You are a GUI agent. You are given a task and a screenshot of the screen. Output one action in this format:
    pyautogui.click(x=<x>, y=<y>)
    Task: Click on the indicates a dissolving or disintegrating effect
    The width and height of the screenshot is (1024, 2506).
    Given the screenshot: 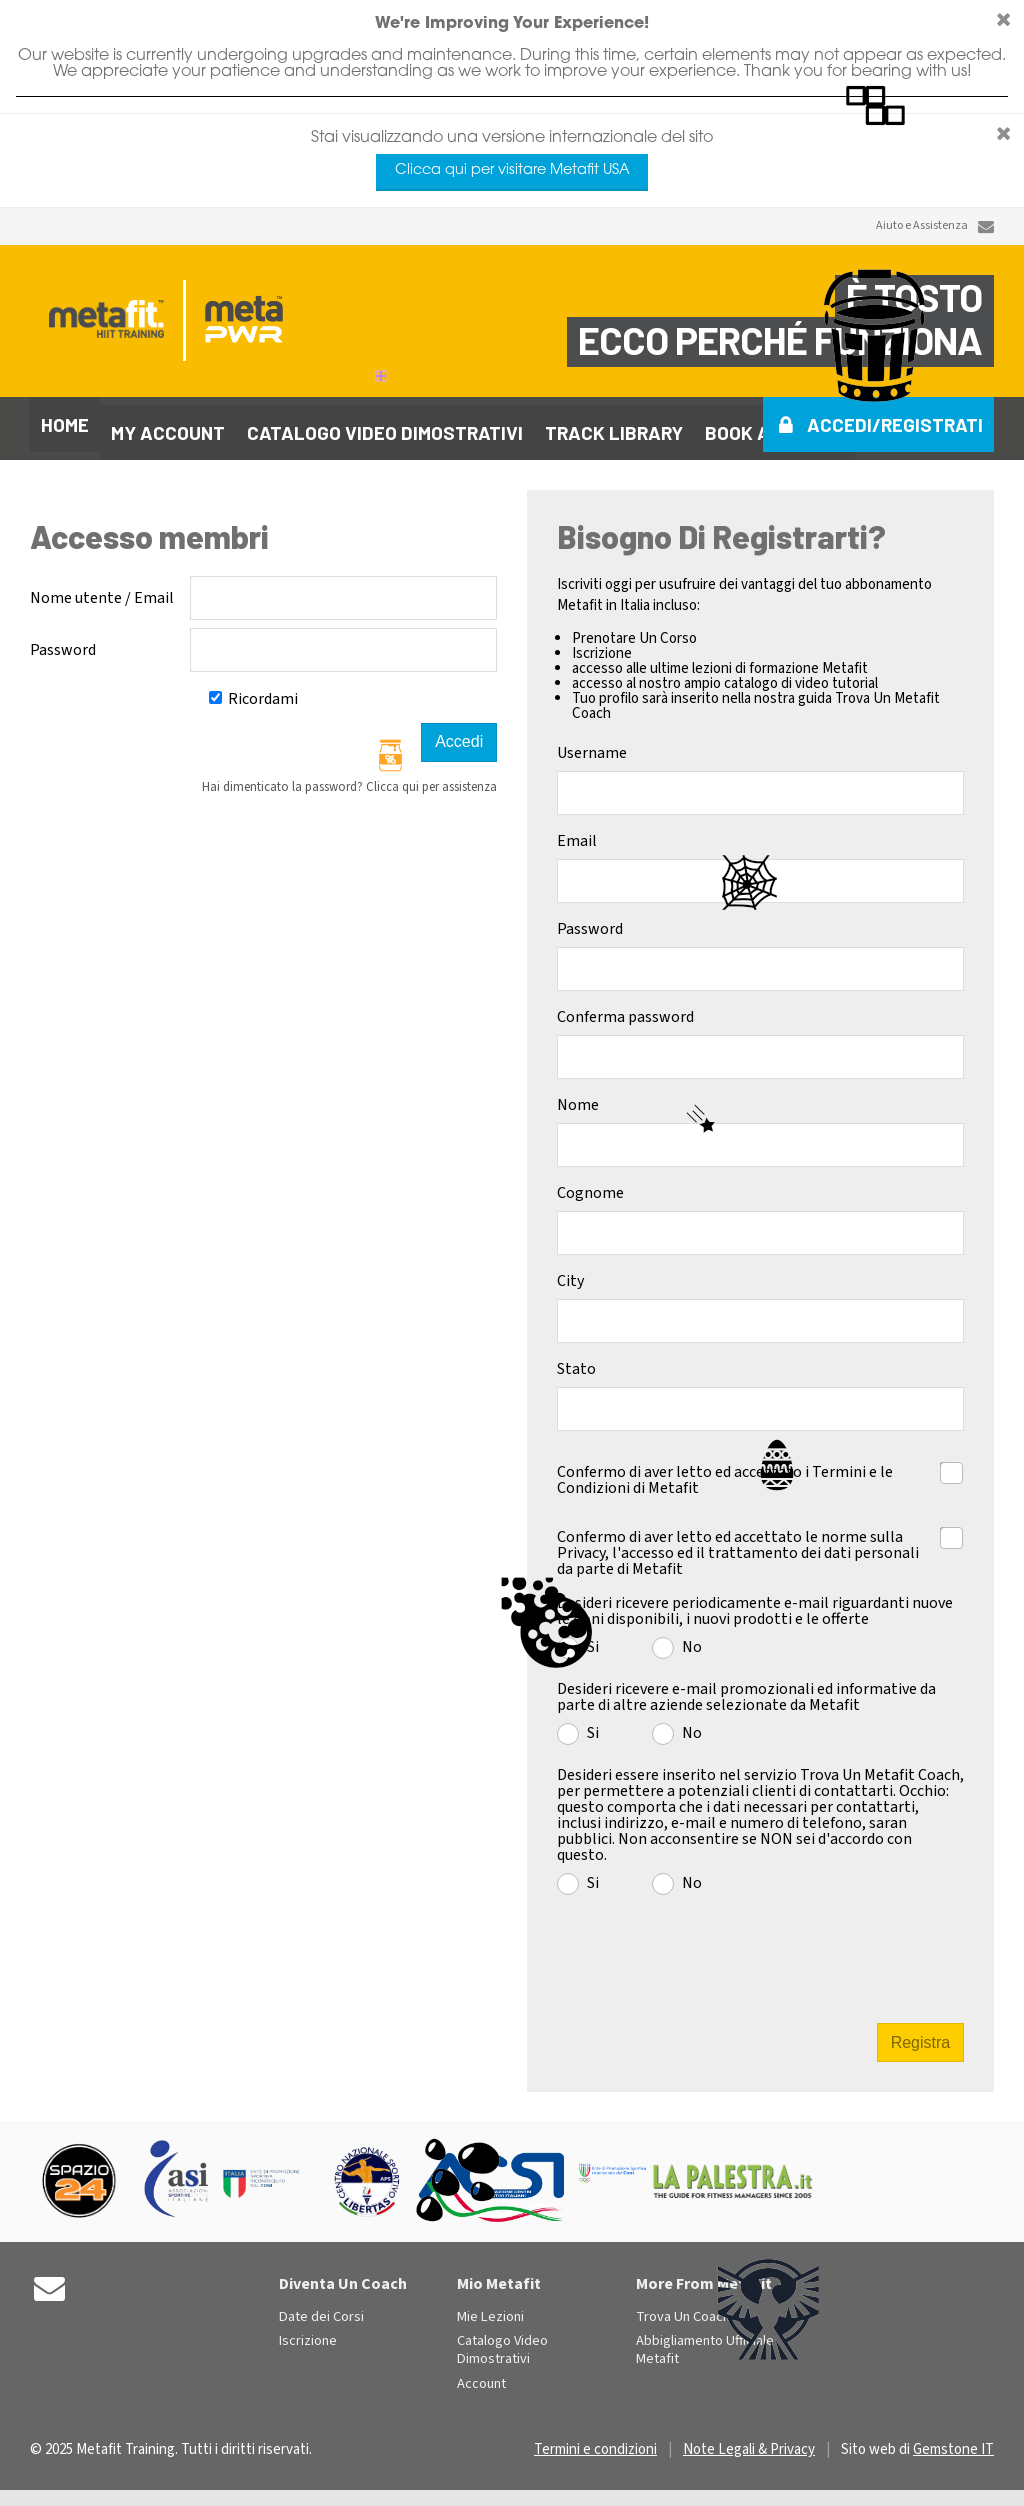 What is the action you would take?
    pyautogui.click(x=547, y=1623)
    